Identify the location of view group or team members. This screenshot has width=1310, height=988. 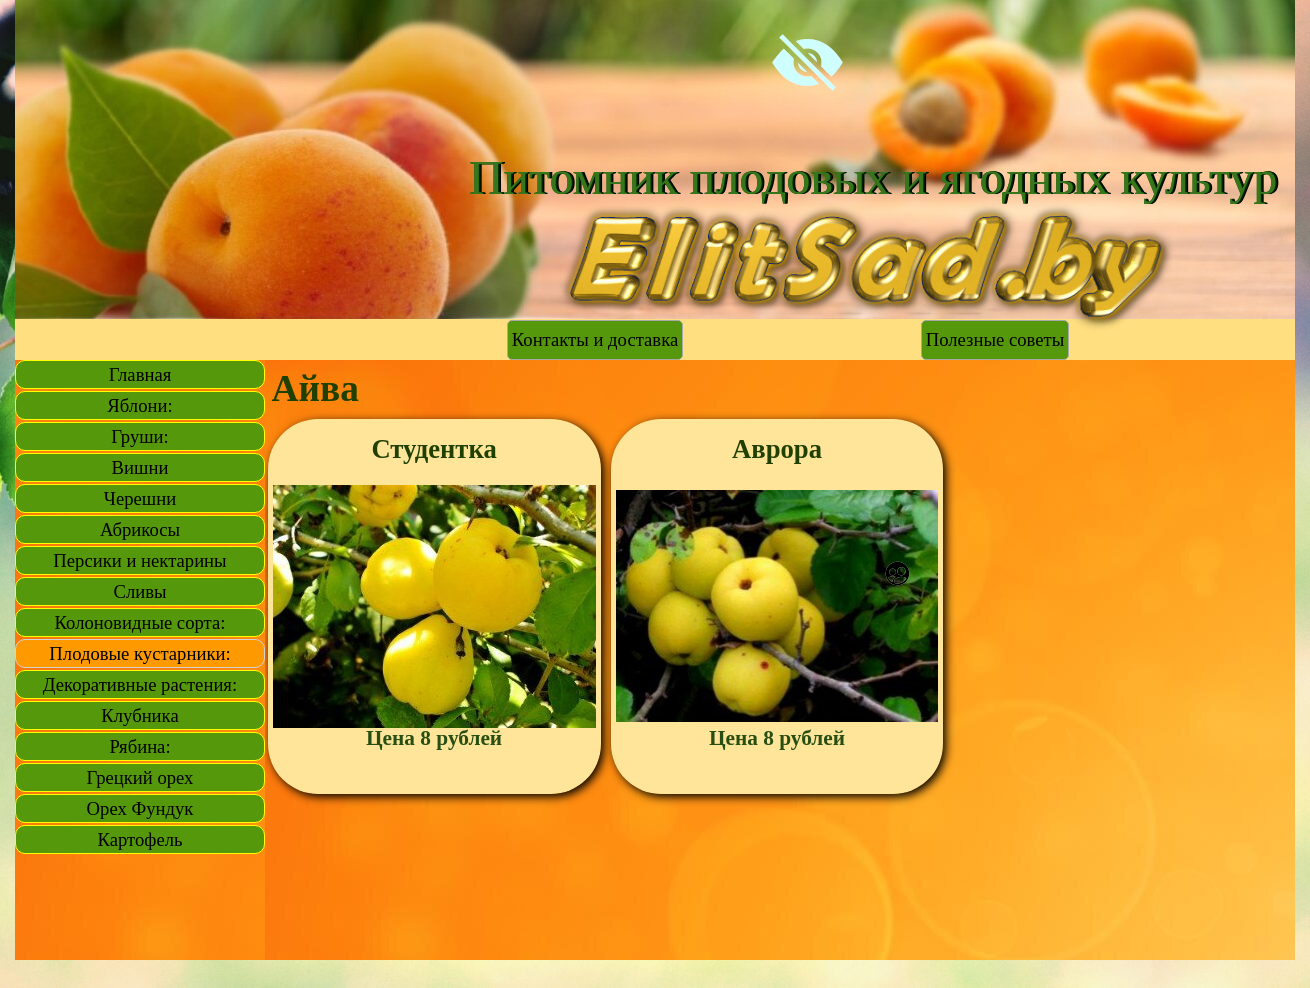
(897, 573).